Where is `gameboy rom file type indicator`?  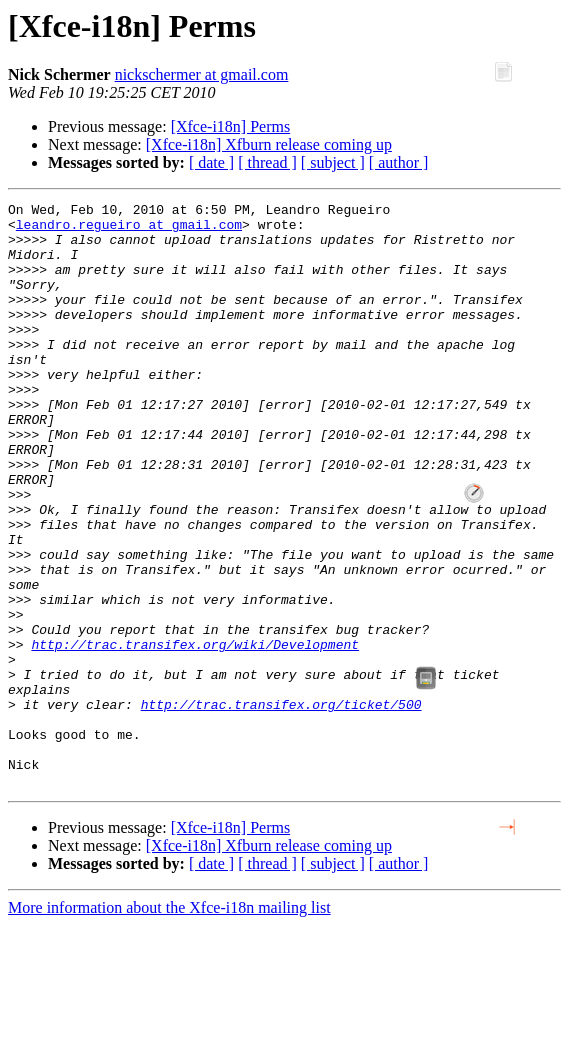 gameboy rom file type indicator is located at coordinates (426, 678).